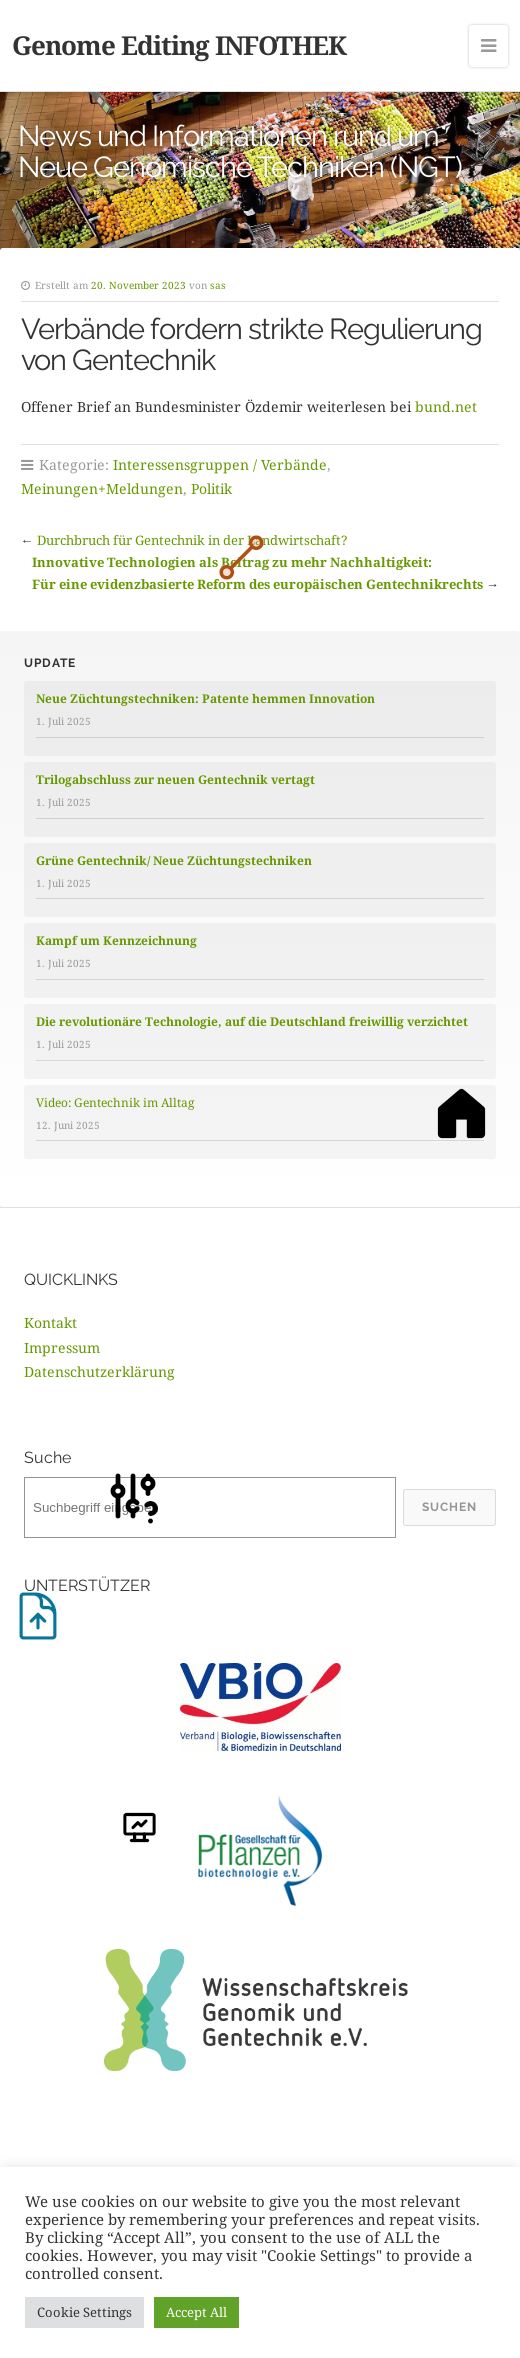  Describe the element at coordinates (461, 1114) in the screenshot. I see `navigate to home screen` at that location.